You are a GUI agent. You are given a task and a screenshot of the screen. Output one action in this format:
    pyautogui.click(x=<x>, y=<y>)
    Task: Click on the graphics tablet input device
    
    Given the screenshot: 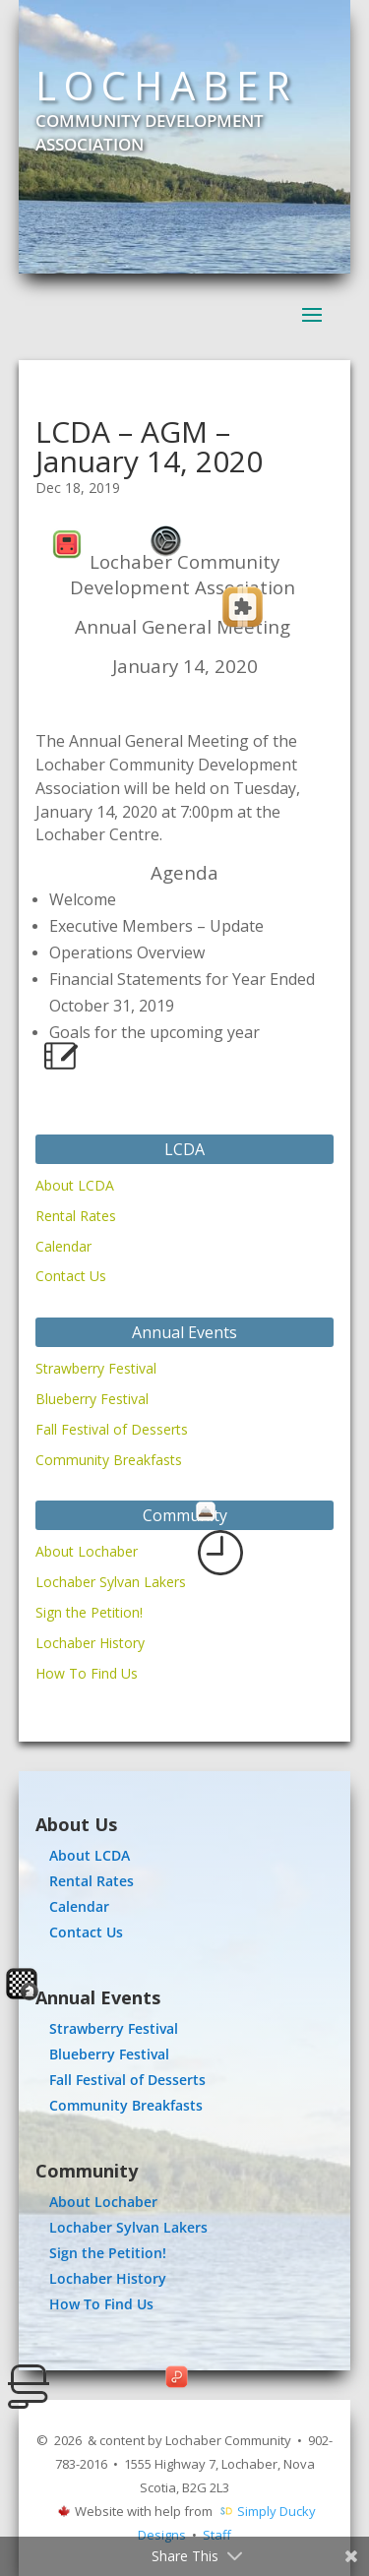 What is the action you would take?
    pyautogui.click(x=61, y=1055)
    